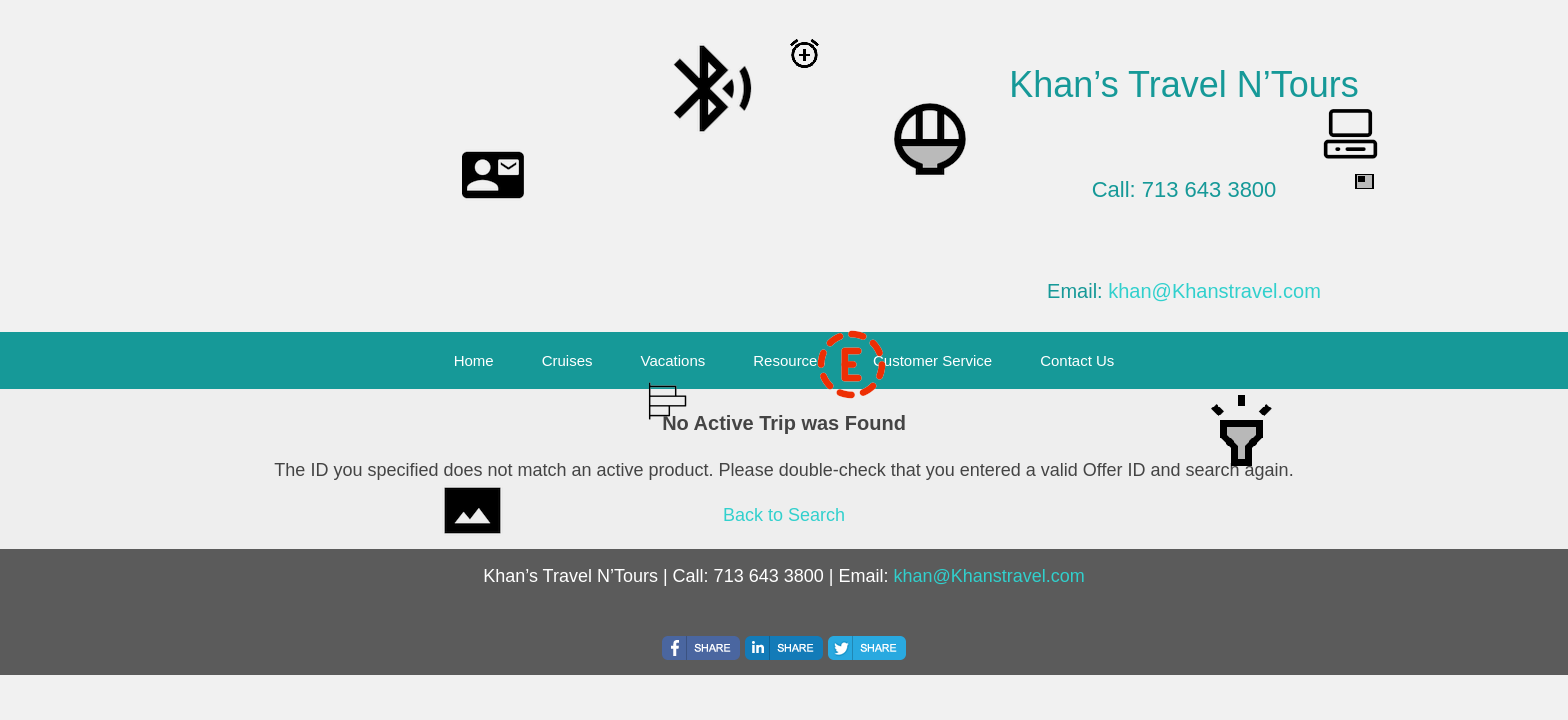 Image resolution: width=1568 pixels, height=720 pixels. Describe the element at coordinates (493, 175) in the screenshot. I see `view contact email information` at that location.